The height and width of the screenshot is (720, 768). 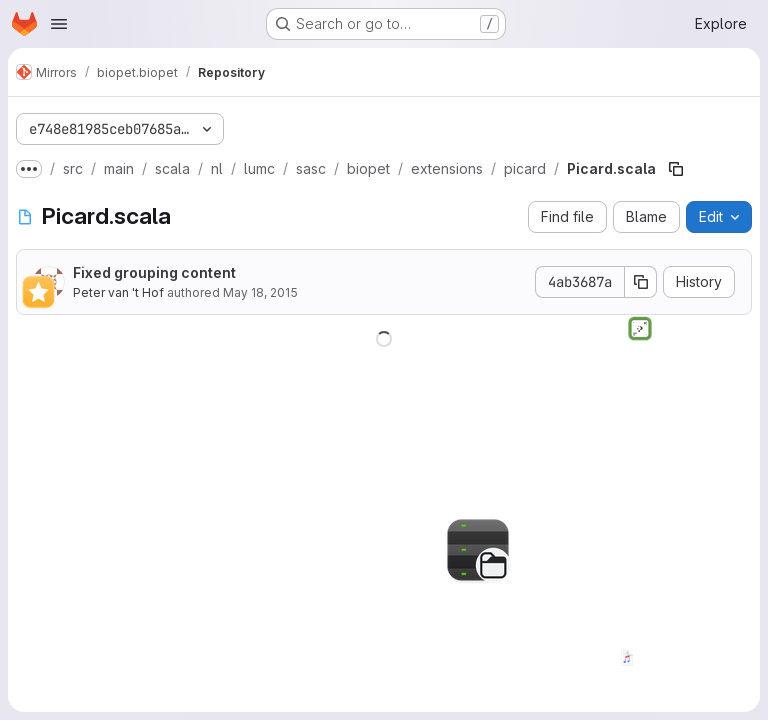 What do you see at coordinates (640, 329) in the screenshot?
I see `access CPU and processor settings` at bounding box center [640, 329].